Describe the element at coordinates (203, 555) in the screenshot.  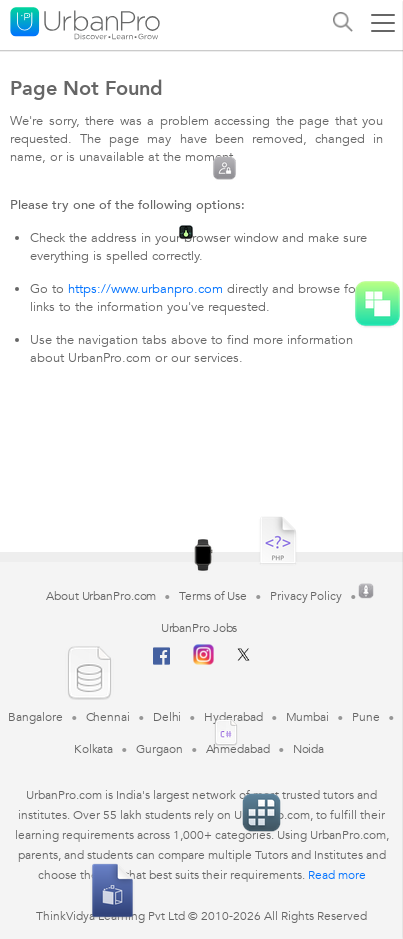
I see `apple watch series 3 device icon` at that location.